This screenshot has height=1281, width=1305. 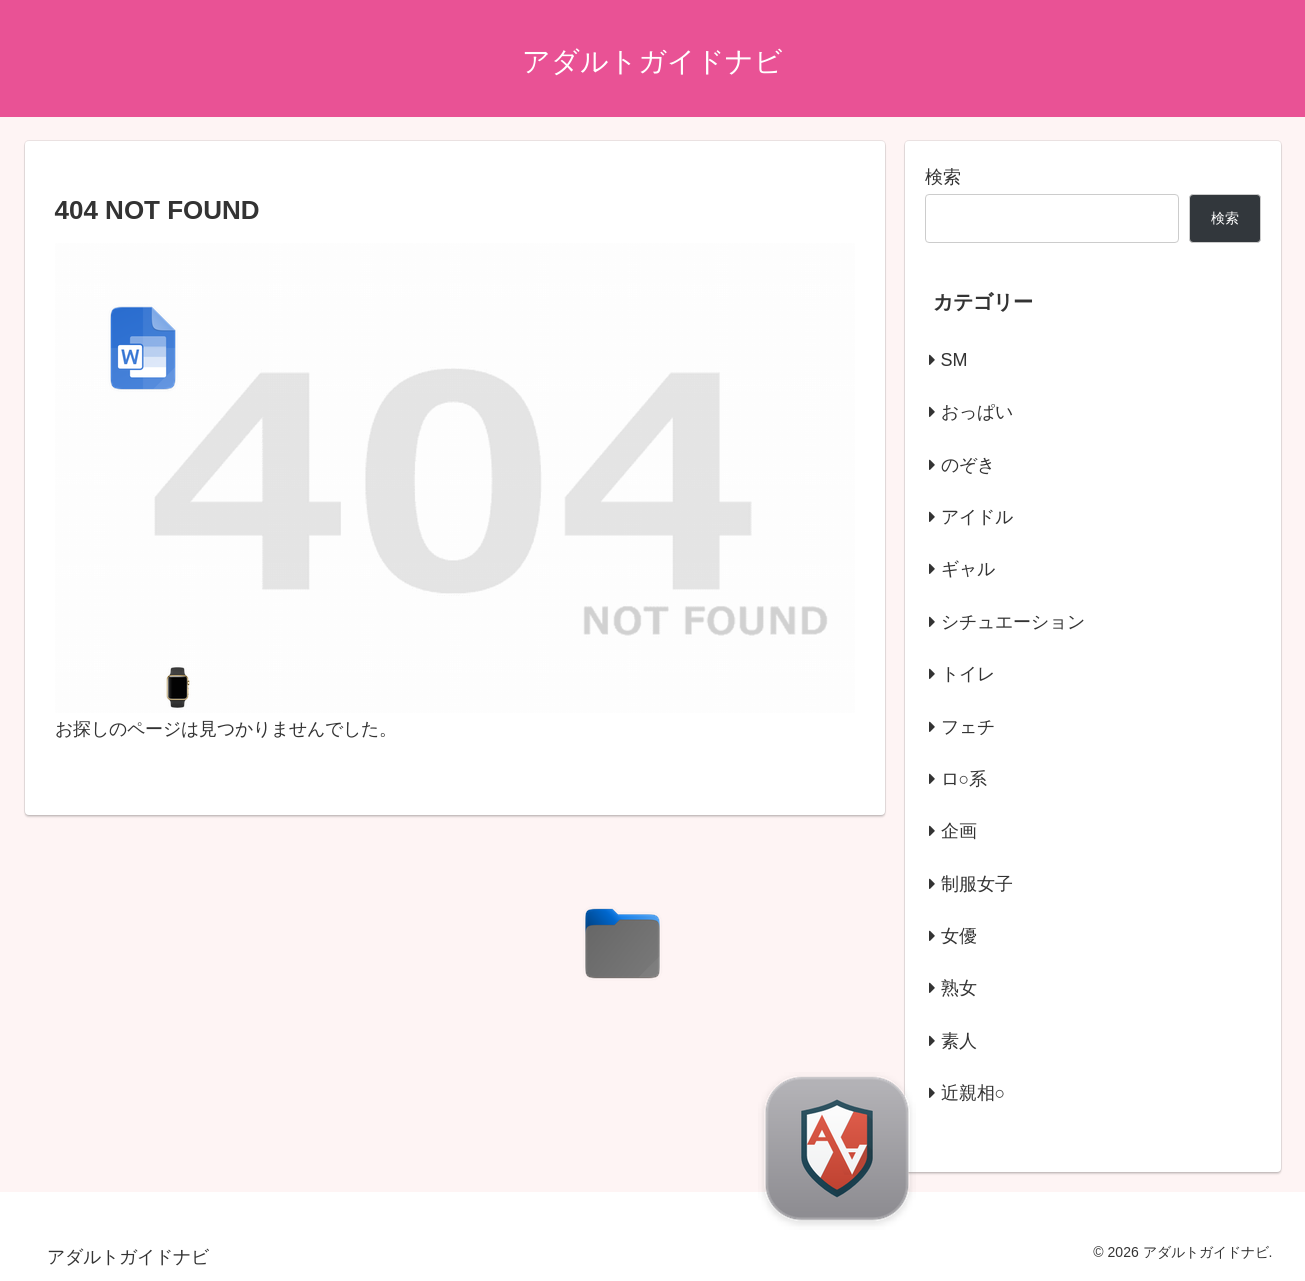 I want to click on apple watch device icon, so click(x=177, y=687).